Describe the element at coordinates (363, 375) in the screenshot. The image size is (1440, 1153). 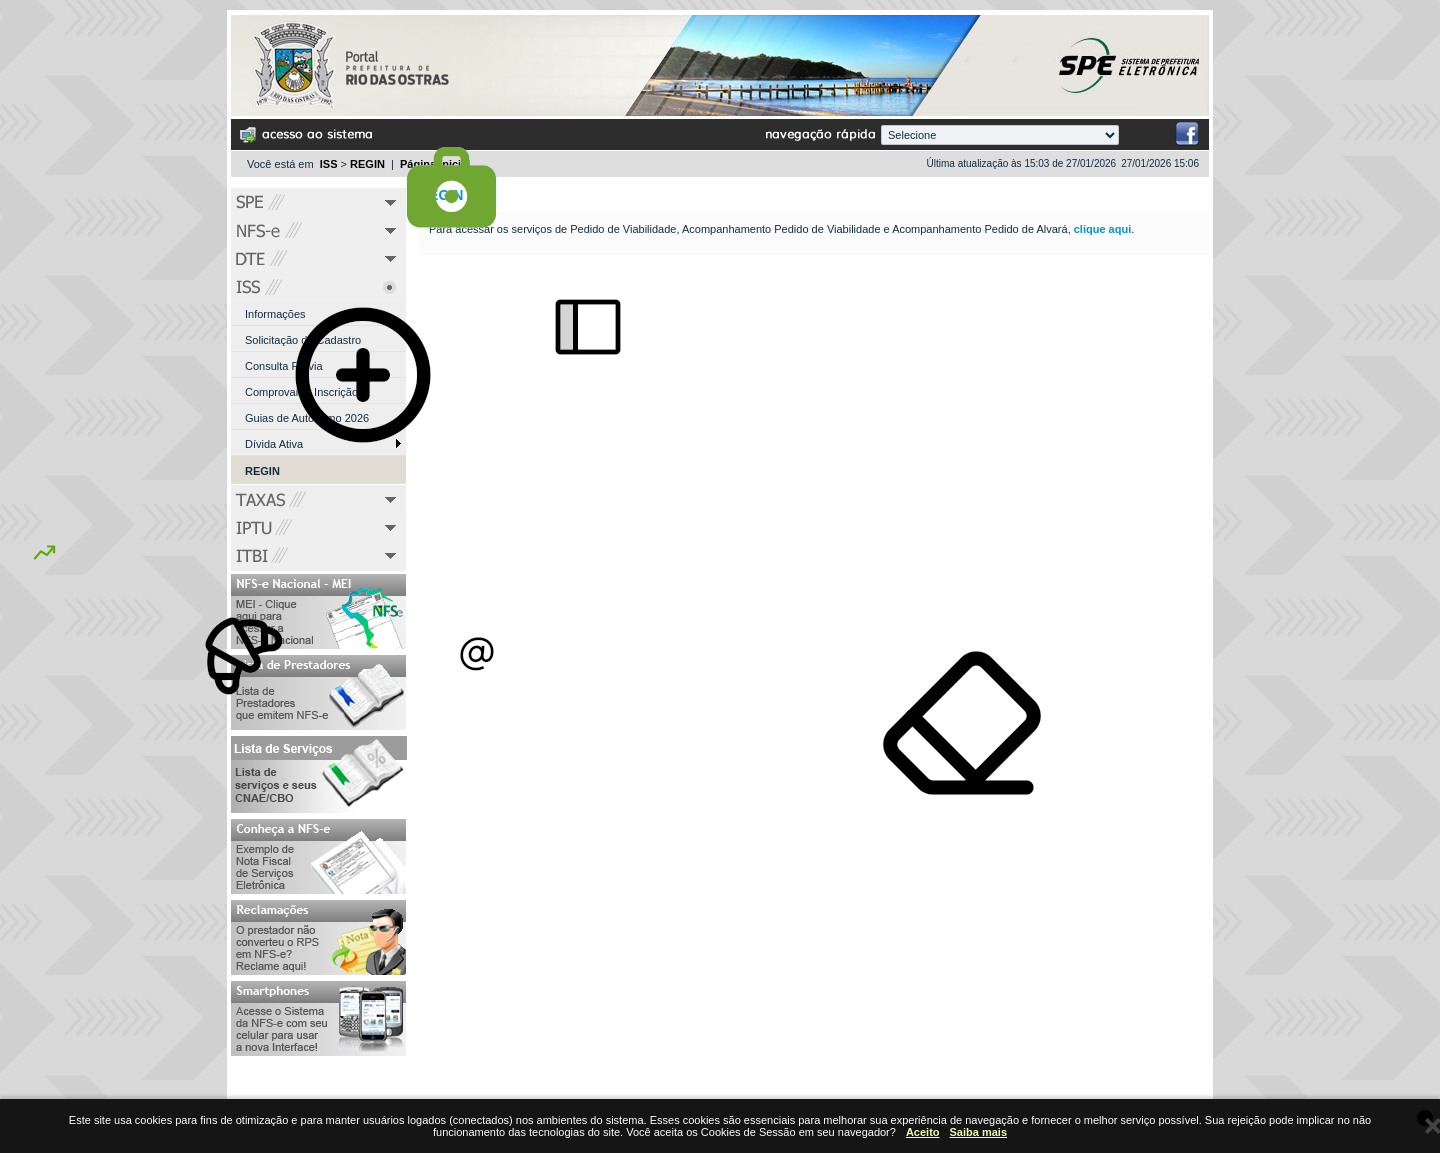
I see `add a new item` at that location.